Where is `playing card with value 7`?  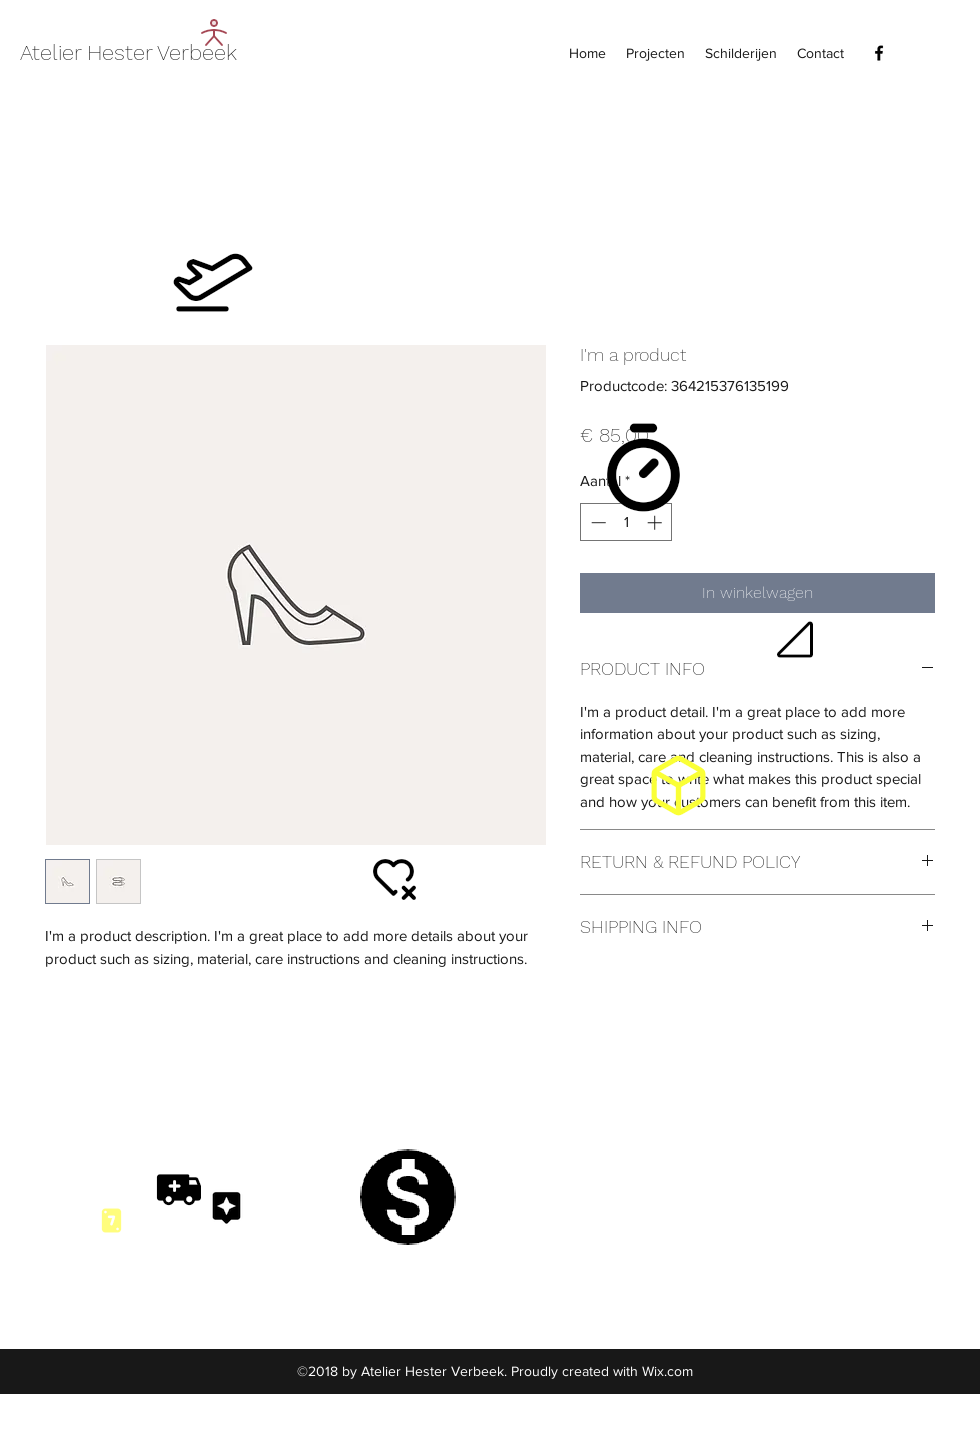
playing card with value 7 is located at coordinates (111, 1220).